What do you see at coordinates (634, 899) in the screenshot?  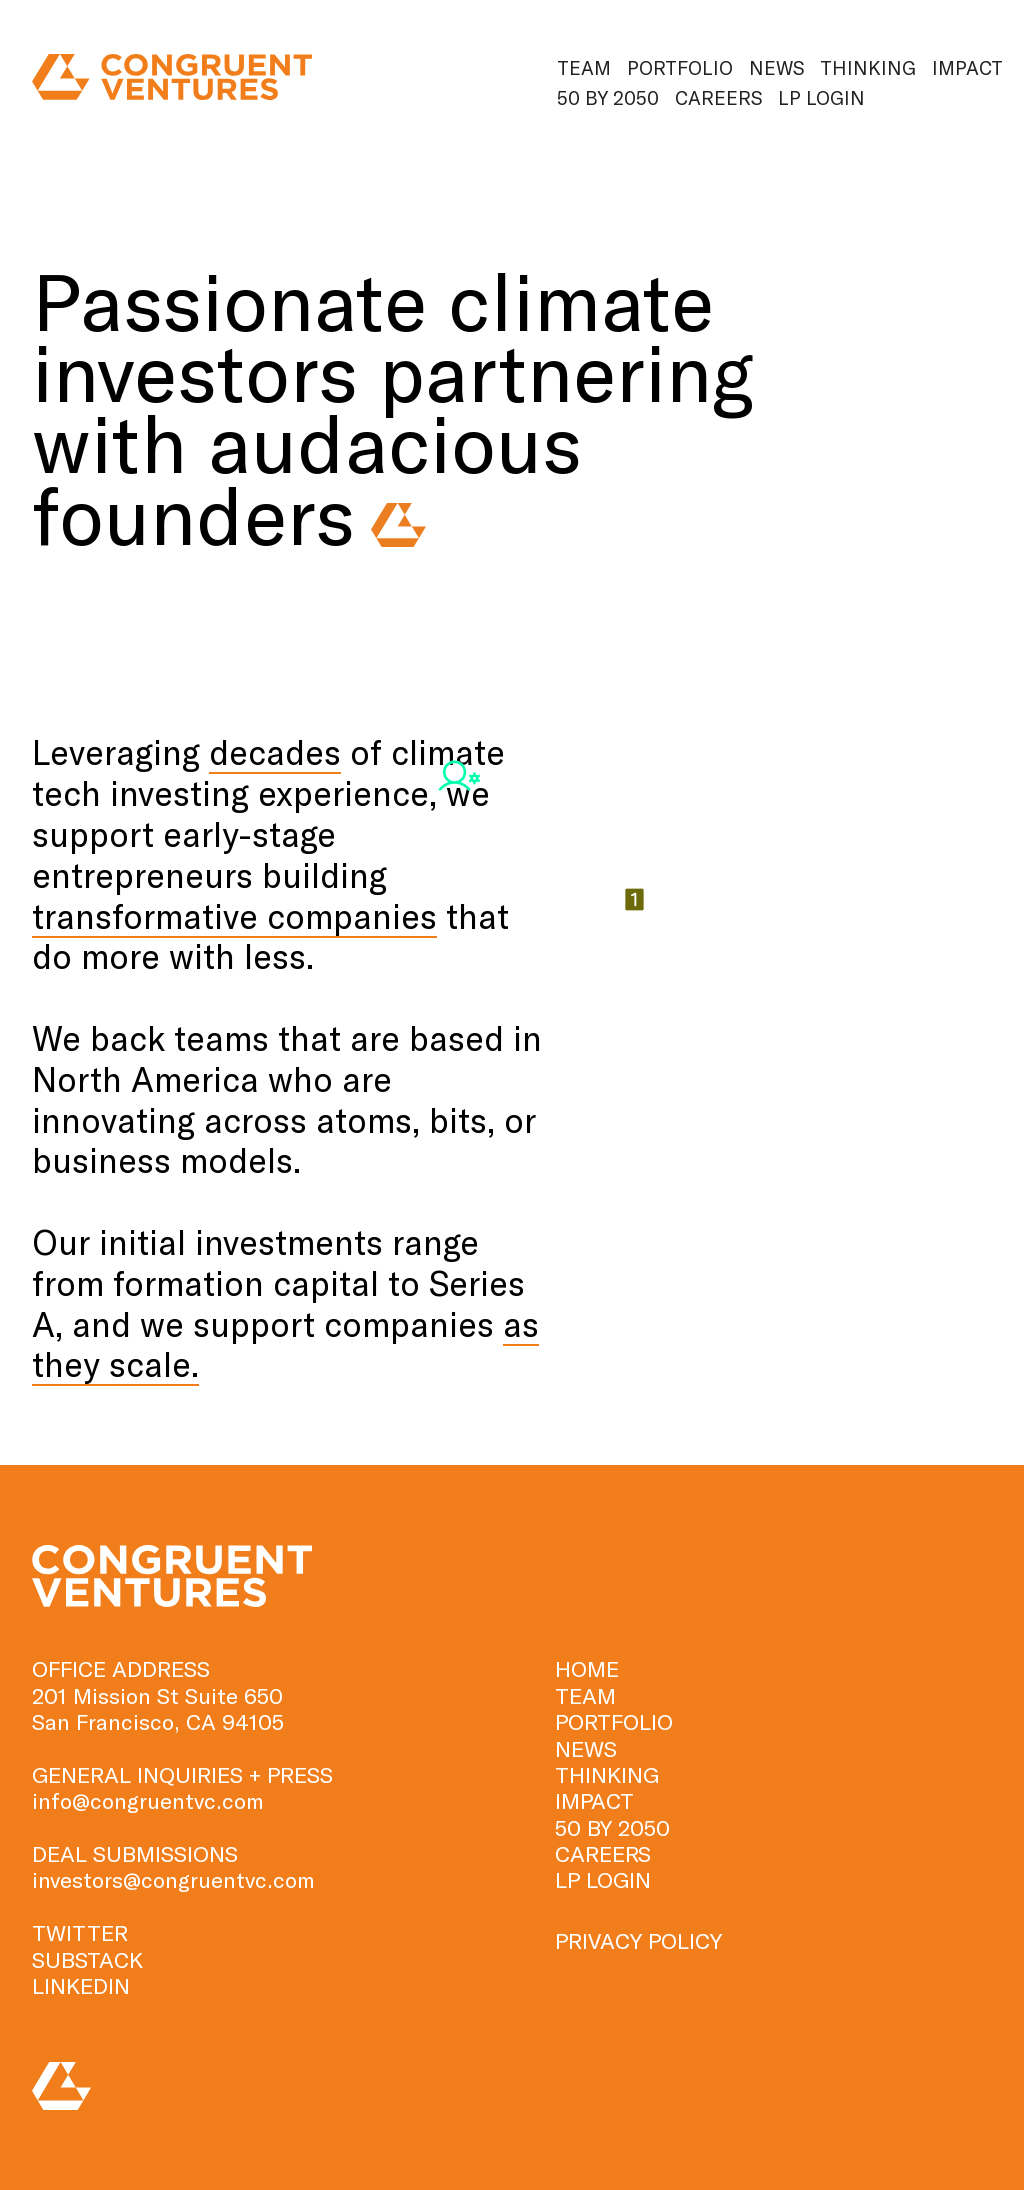 I see `indicates first place or top ranking` at bounding box center [634, 899].